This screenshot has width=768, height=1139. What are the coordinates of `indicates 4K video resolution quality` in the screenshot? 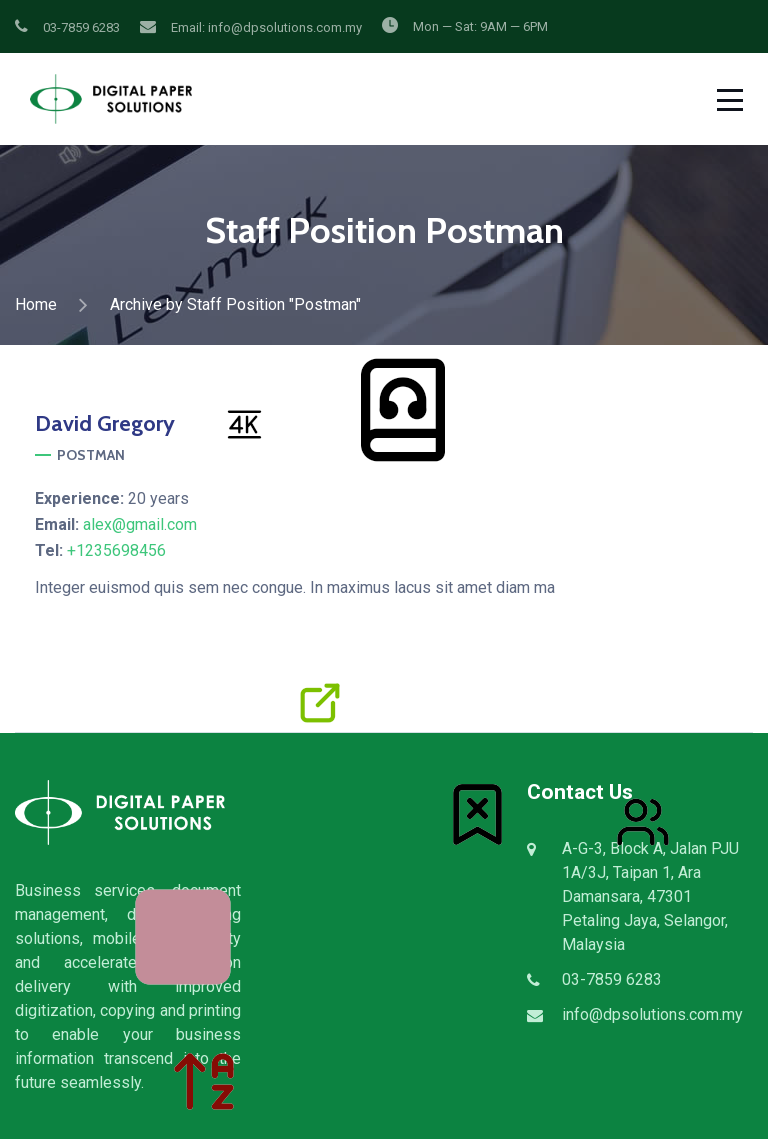 It's located at (244, 424).